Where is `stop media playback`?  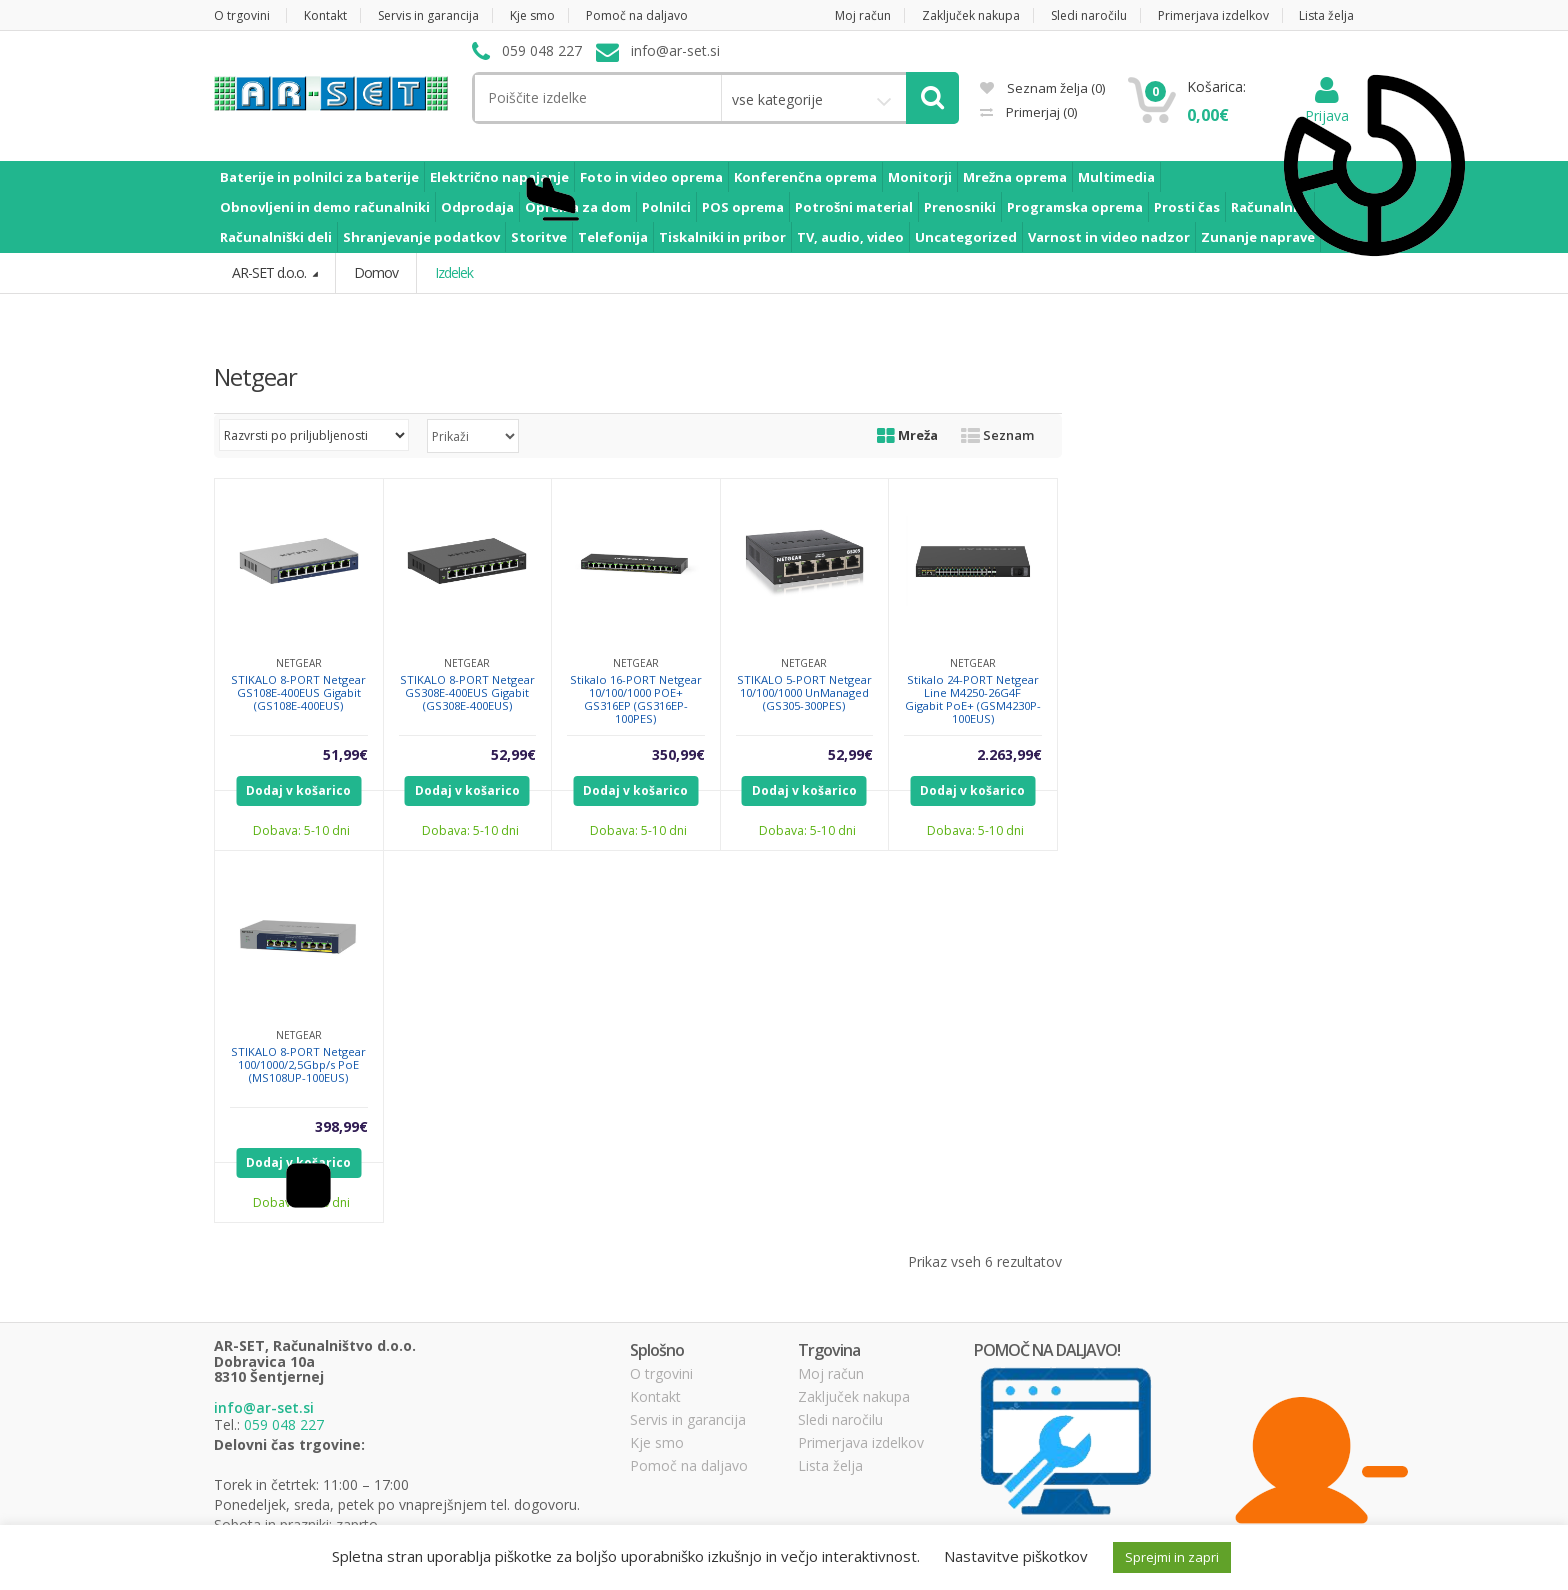 stop media playback is located at coordinates (308, 1185).